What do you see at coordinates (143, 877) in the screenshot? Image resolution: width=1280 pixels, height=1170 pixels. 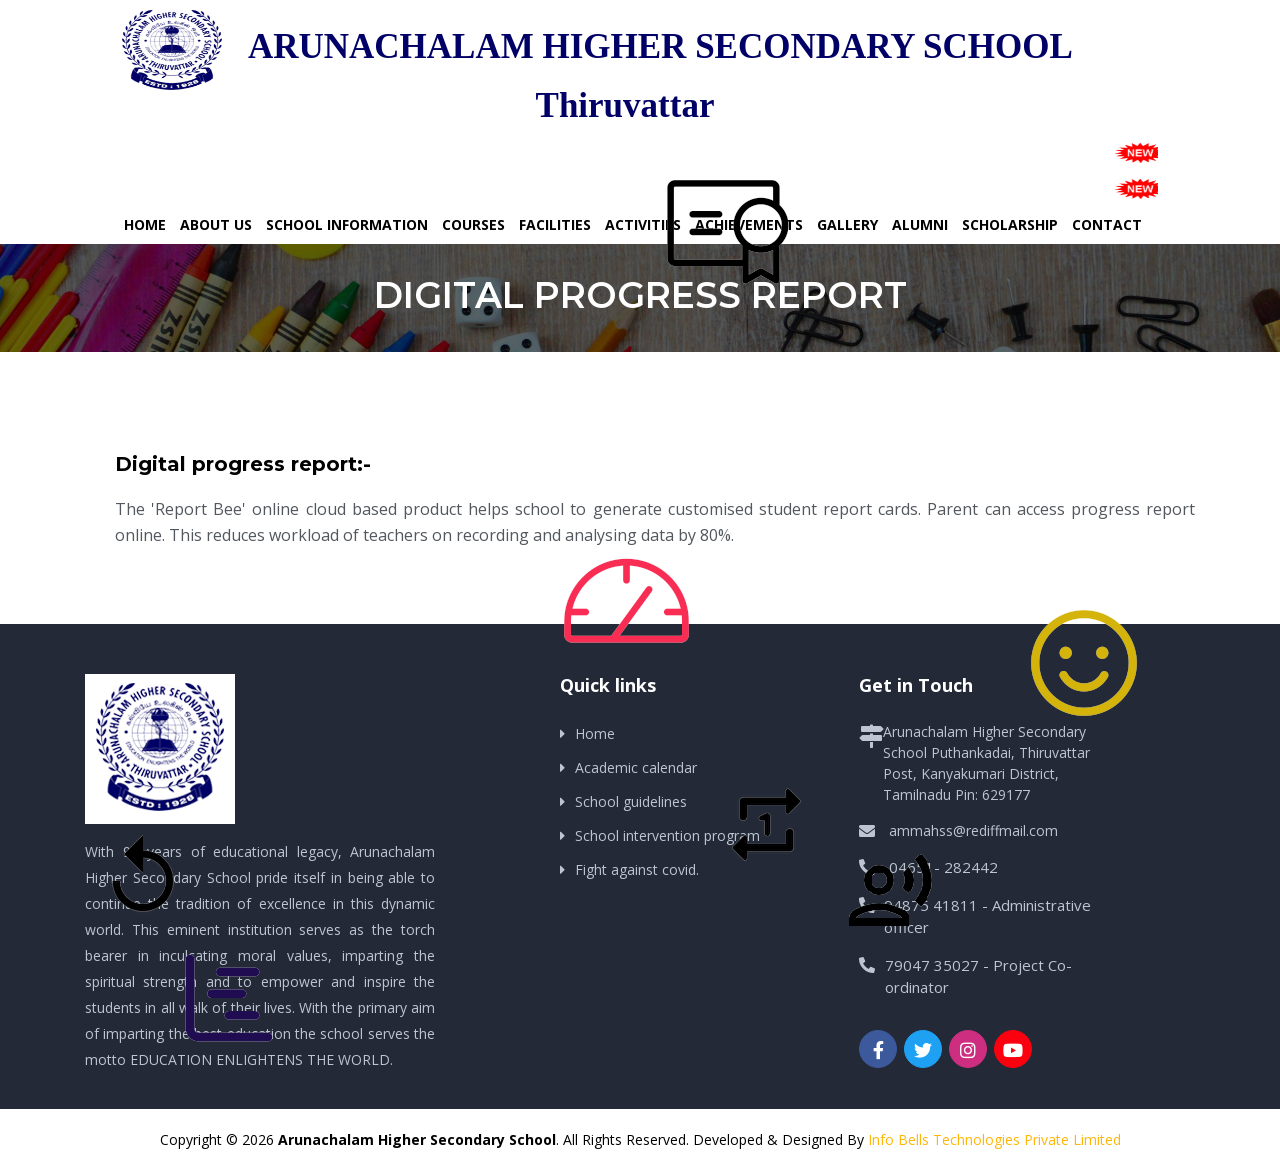 I see `replay or restart current media` at bounding box center [143, 877].